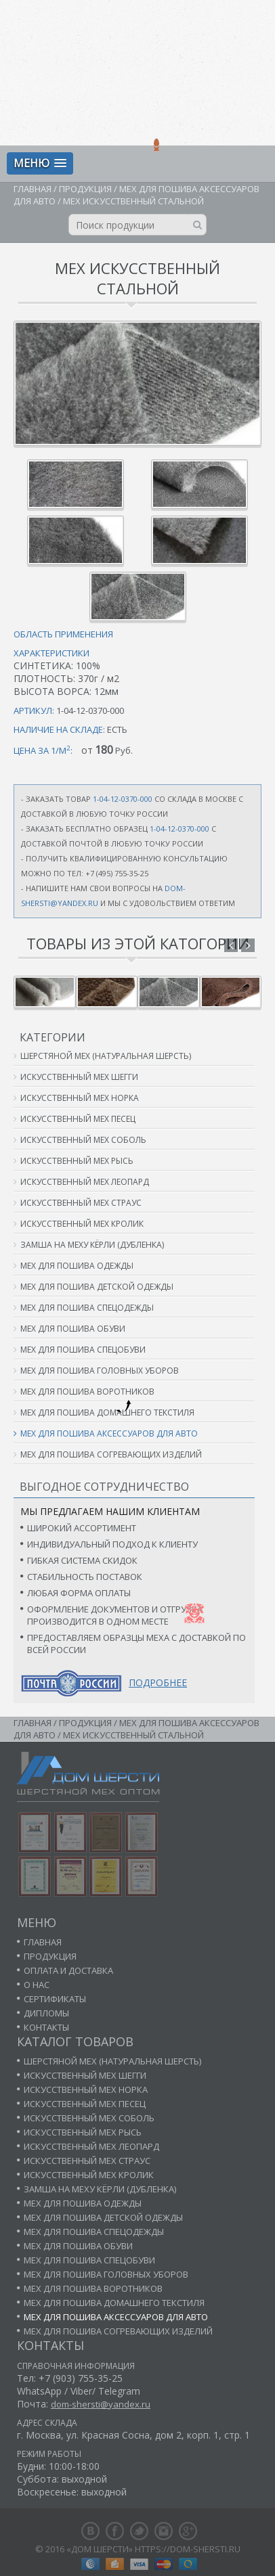  What do you see at coordinates (156, 145) in the screenshot?
I see `select egg pod vehicle or transport` at bounding box center [156, 145].